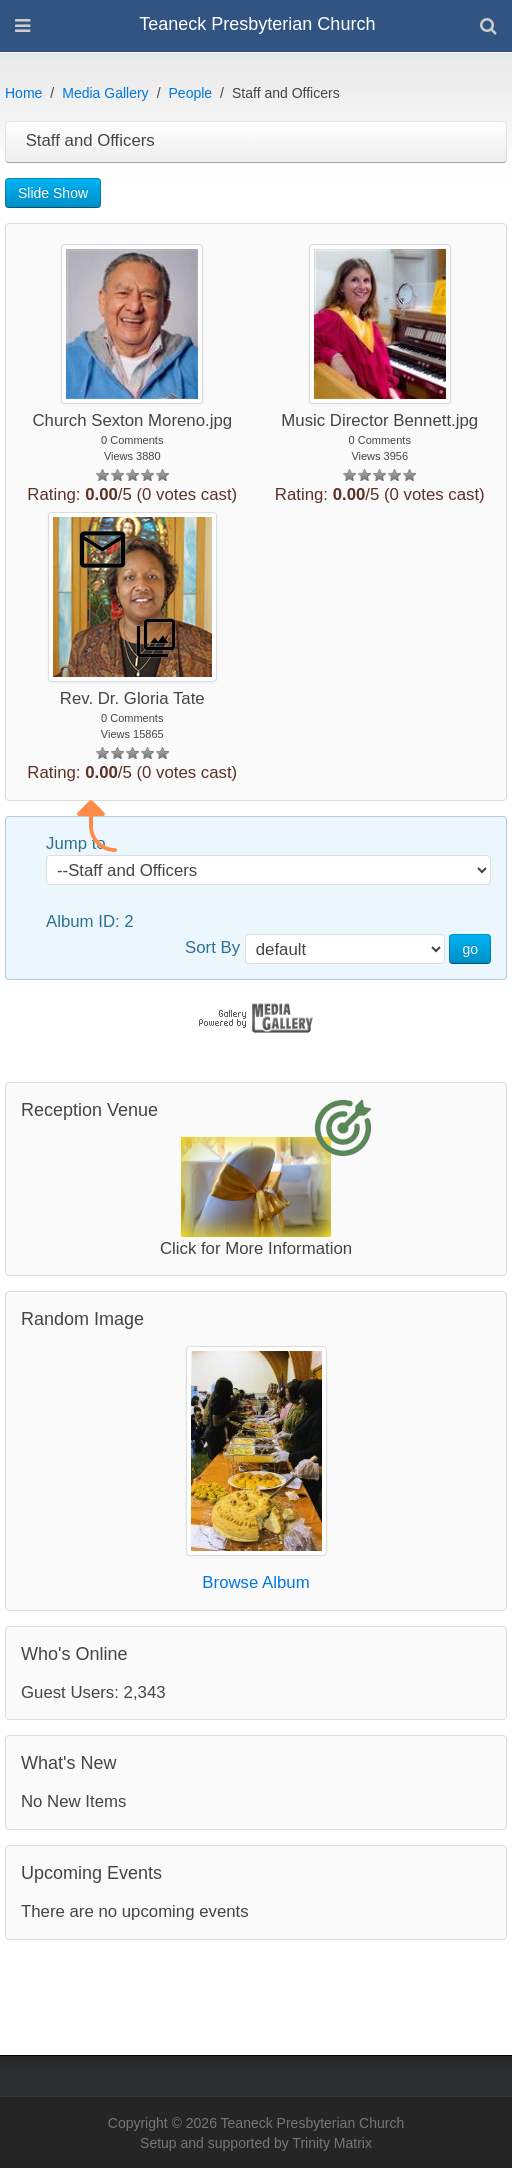 The height and width of the screenshot is (2168, 512). What do you see at coordinates (97, 826) in the screenshot?
I see `go back and up to previous level` at bounding box center [97, 826].